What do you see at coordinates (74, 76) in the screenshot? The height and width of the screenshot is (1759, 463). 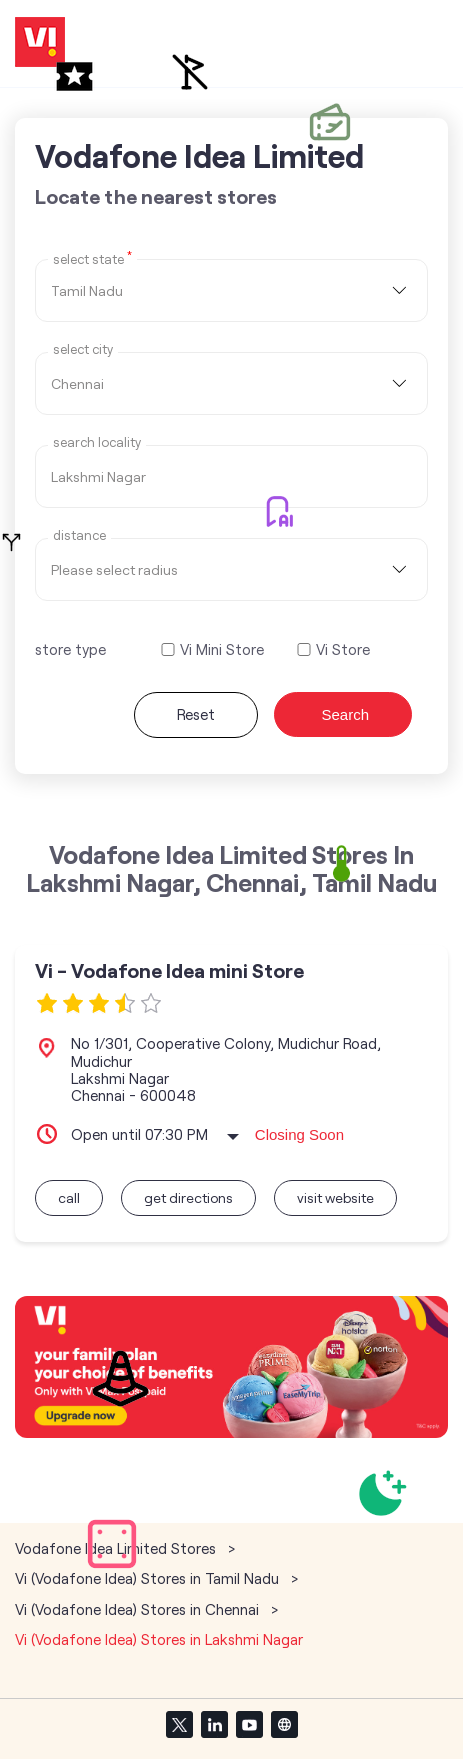 I see `view local events or activities` at bounding box center [74, 76].